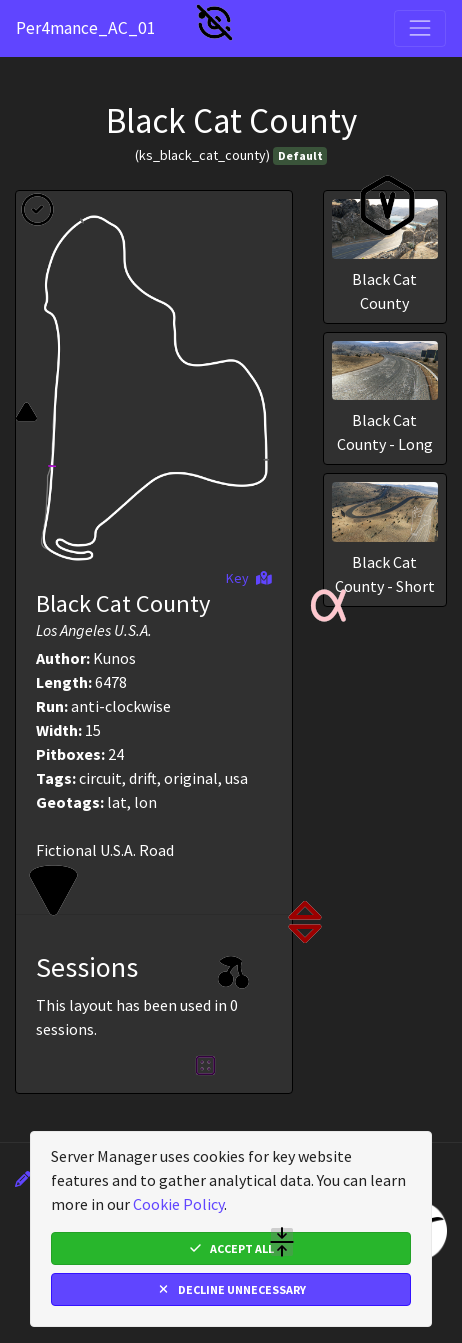  I want to click on indicates a warning or alert status, so click(26, 412).